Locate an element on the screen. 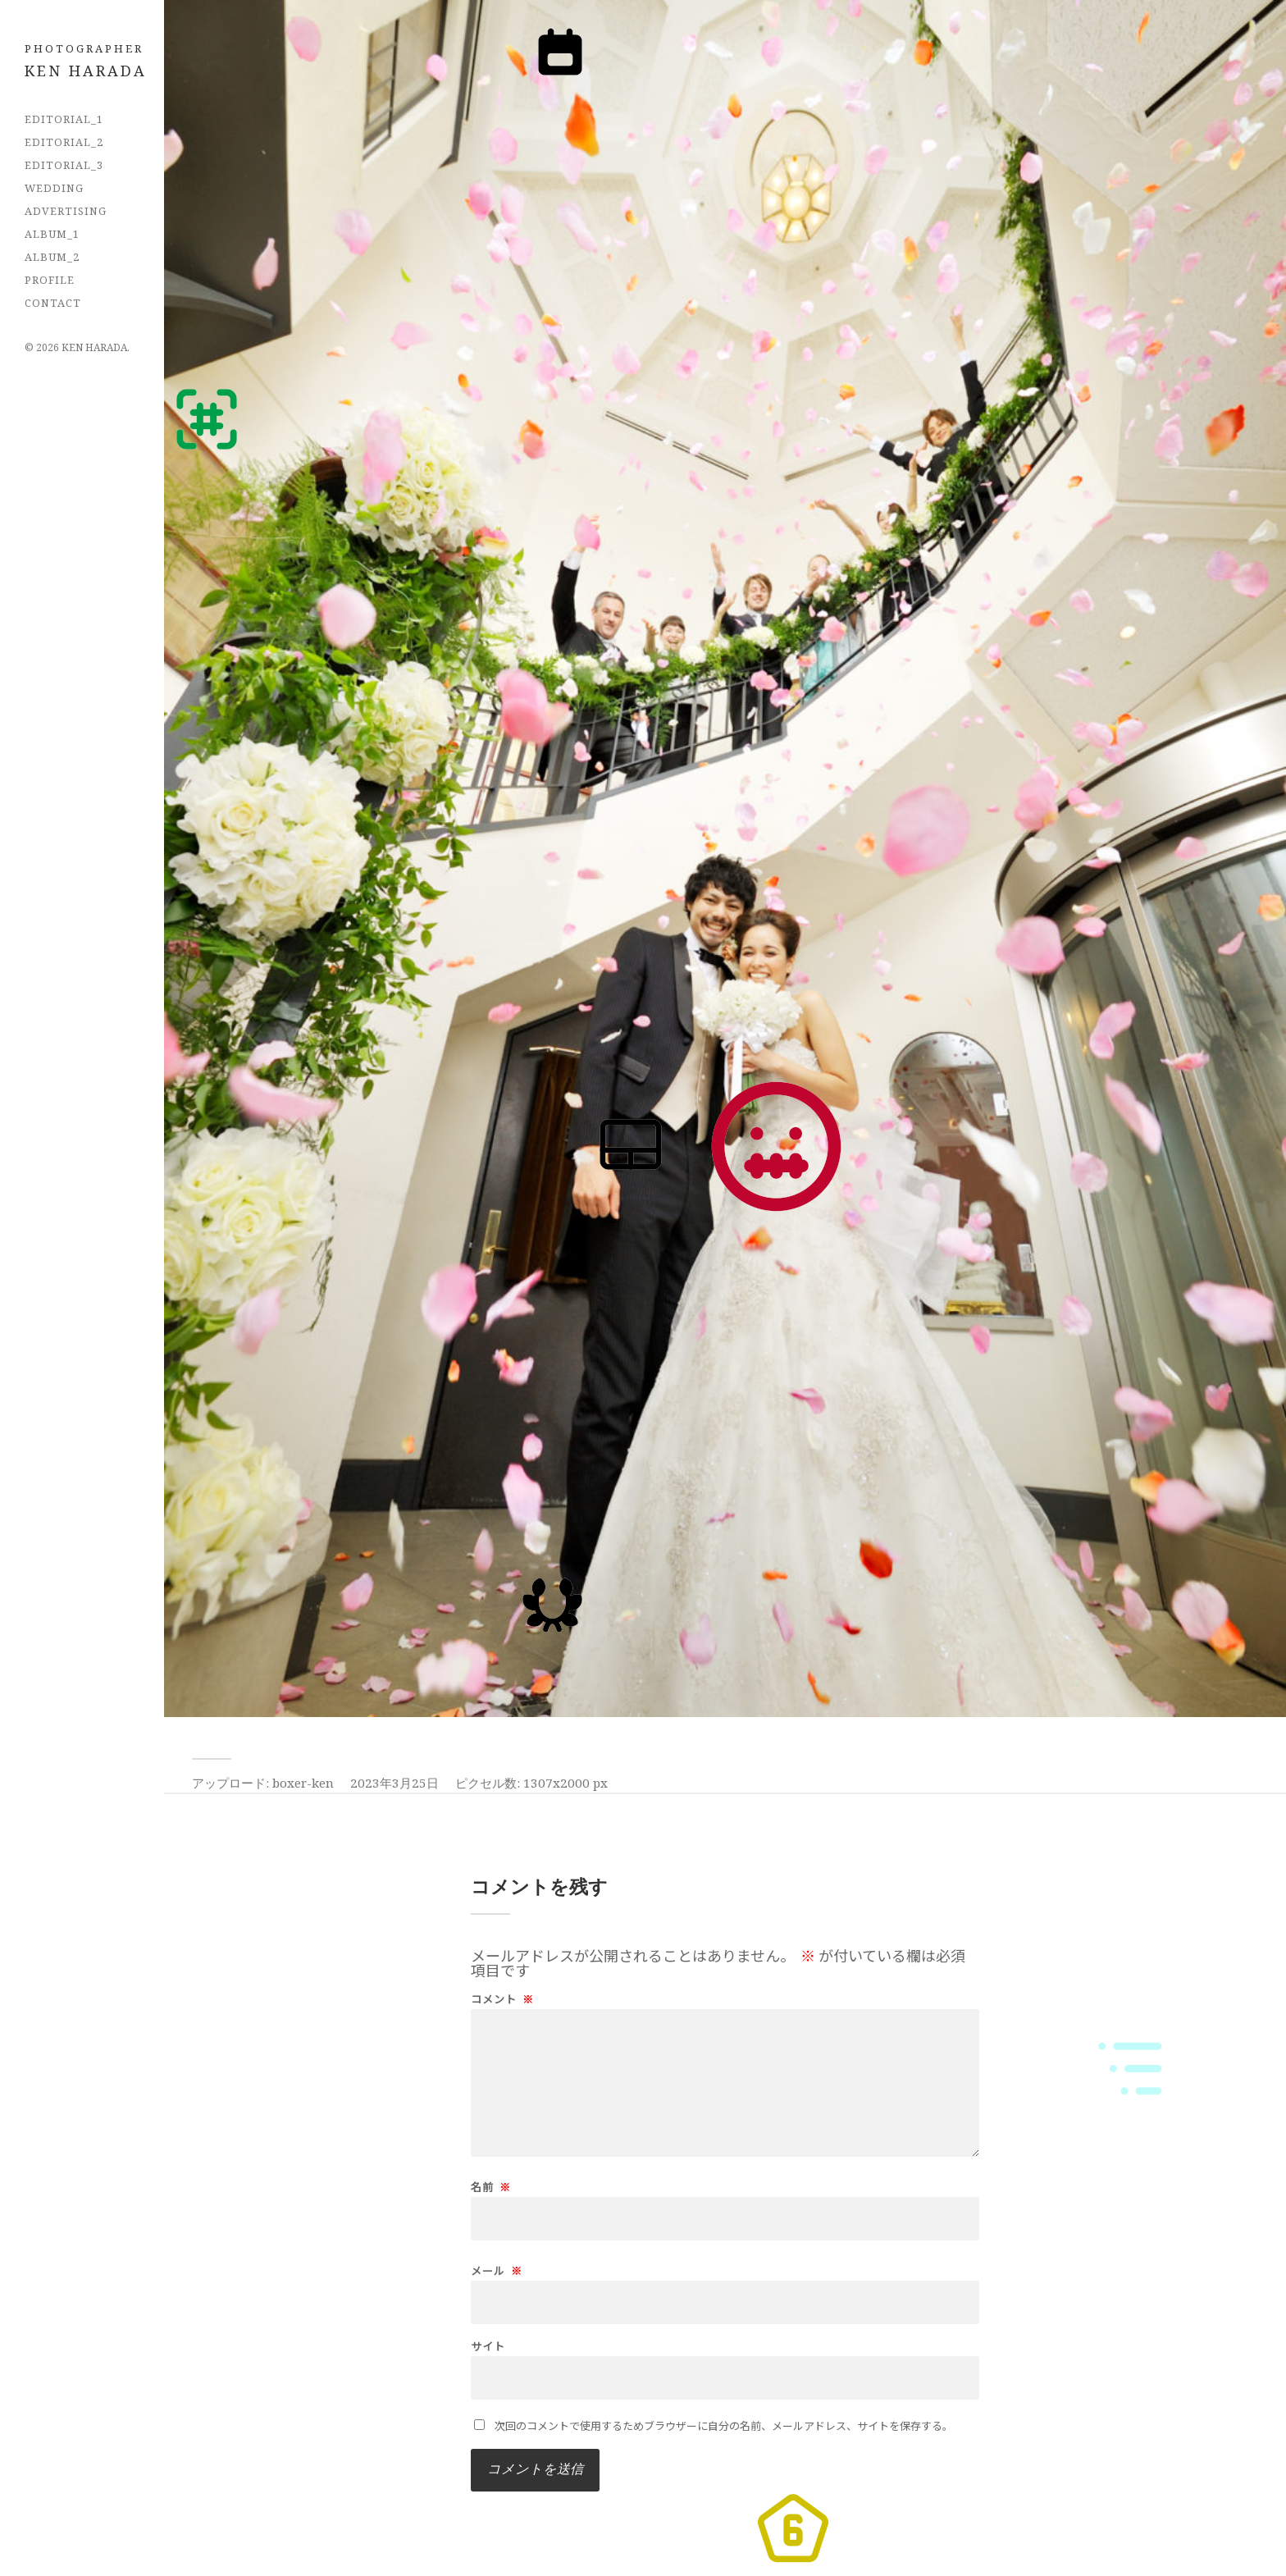 Image resolution: width=1286 pixels, height=2576 pixels. view hierarchical list or tree structure is located at coordinates (1128, 2068).